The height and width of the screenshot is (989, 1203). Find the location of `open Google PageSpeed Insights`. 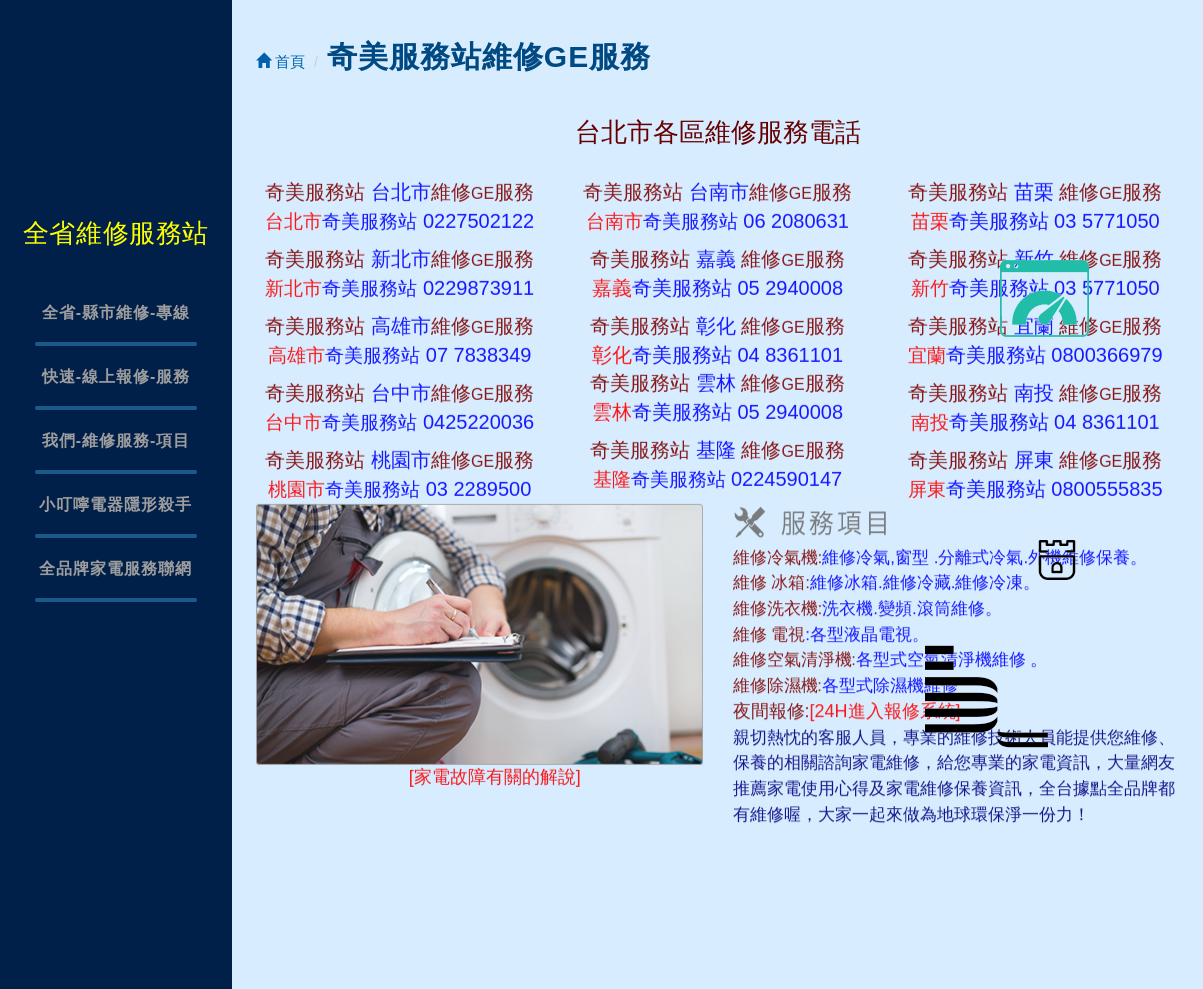

open Google PageSpeed Insights is located at coordinates (1044, 298).